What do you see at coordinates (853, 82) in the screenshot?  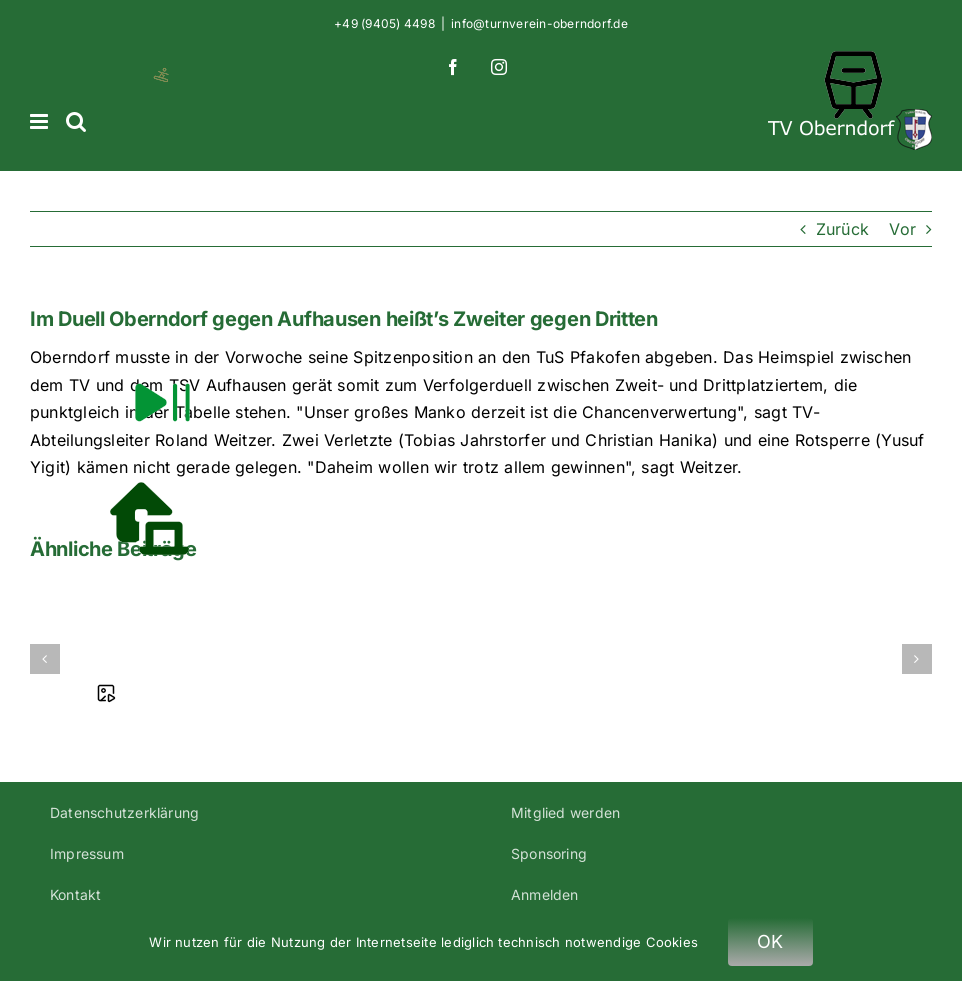 I see `view regional train schedules` at bounding box center [853, 82].